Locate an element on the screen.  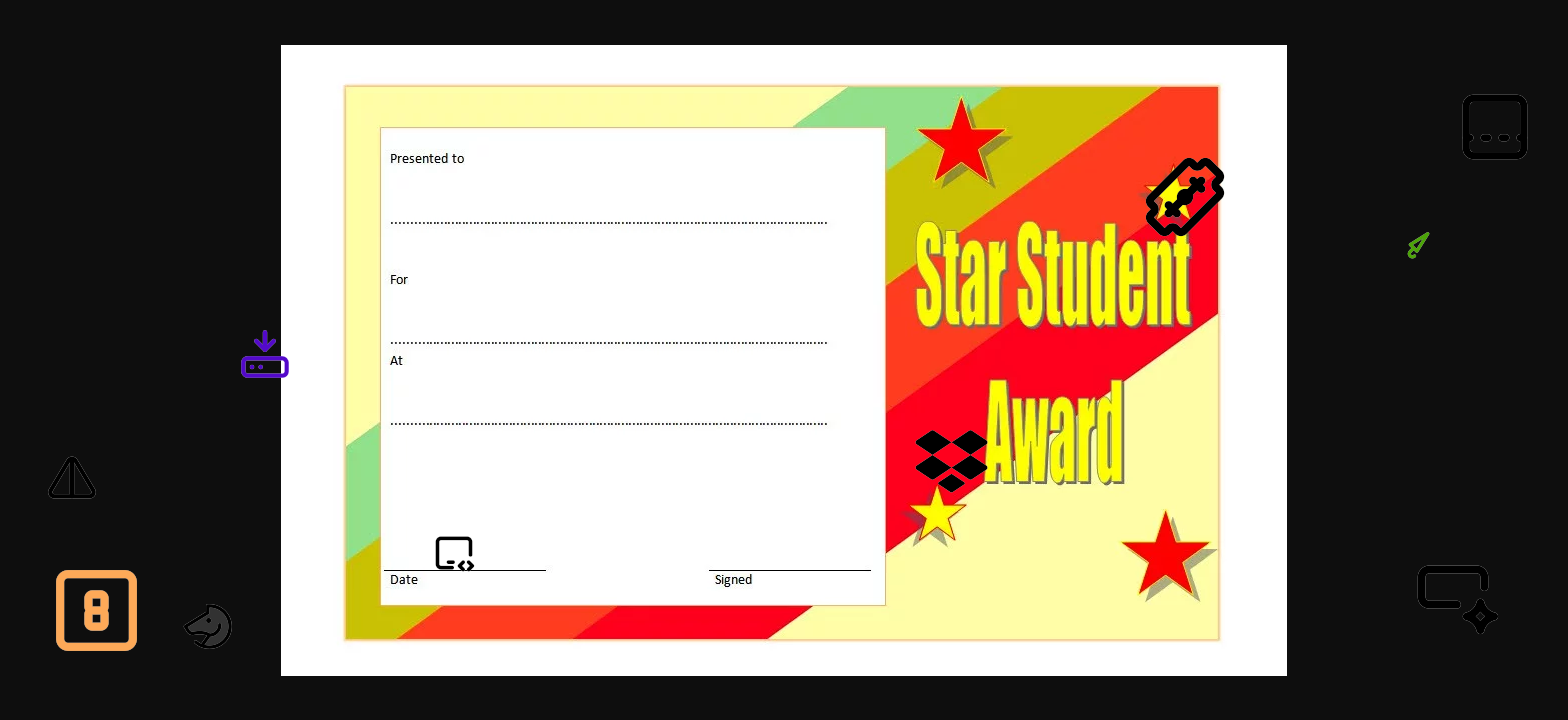
access equestrian or horse-related features is located at coordinates (209, 626).